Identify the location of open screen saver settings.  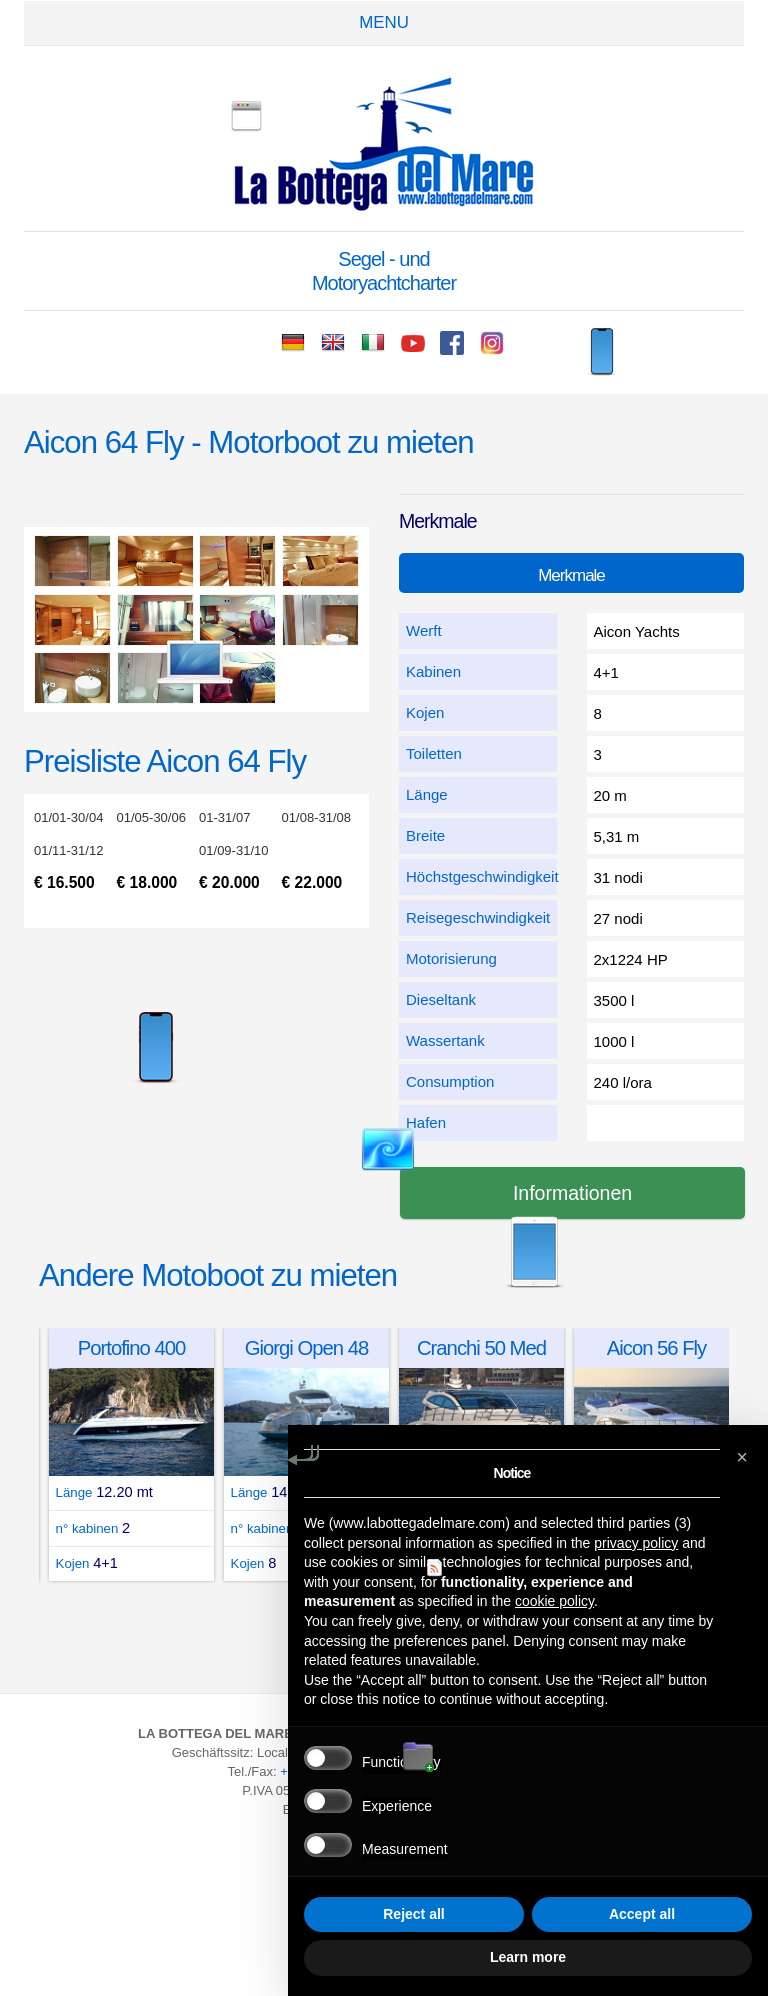
(388, 1150).